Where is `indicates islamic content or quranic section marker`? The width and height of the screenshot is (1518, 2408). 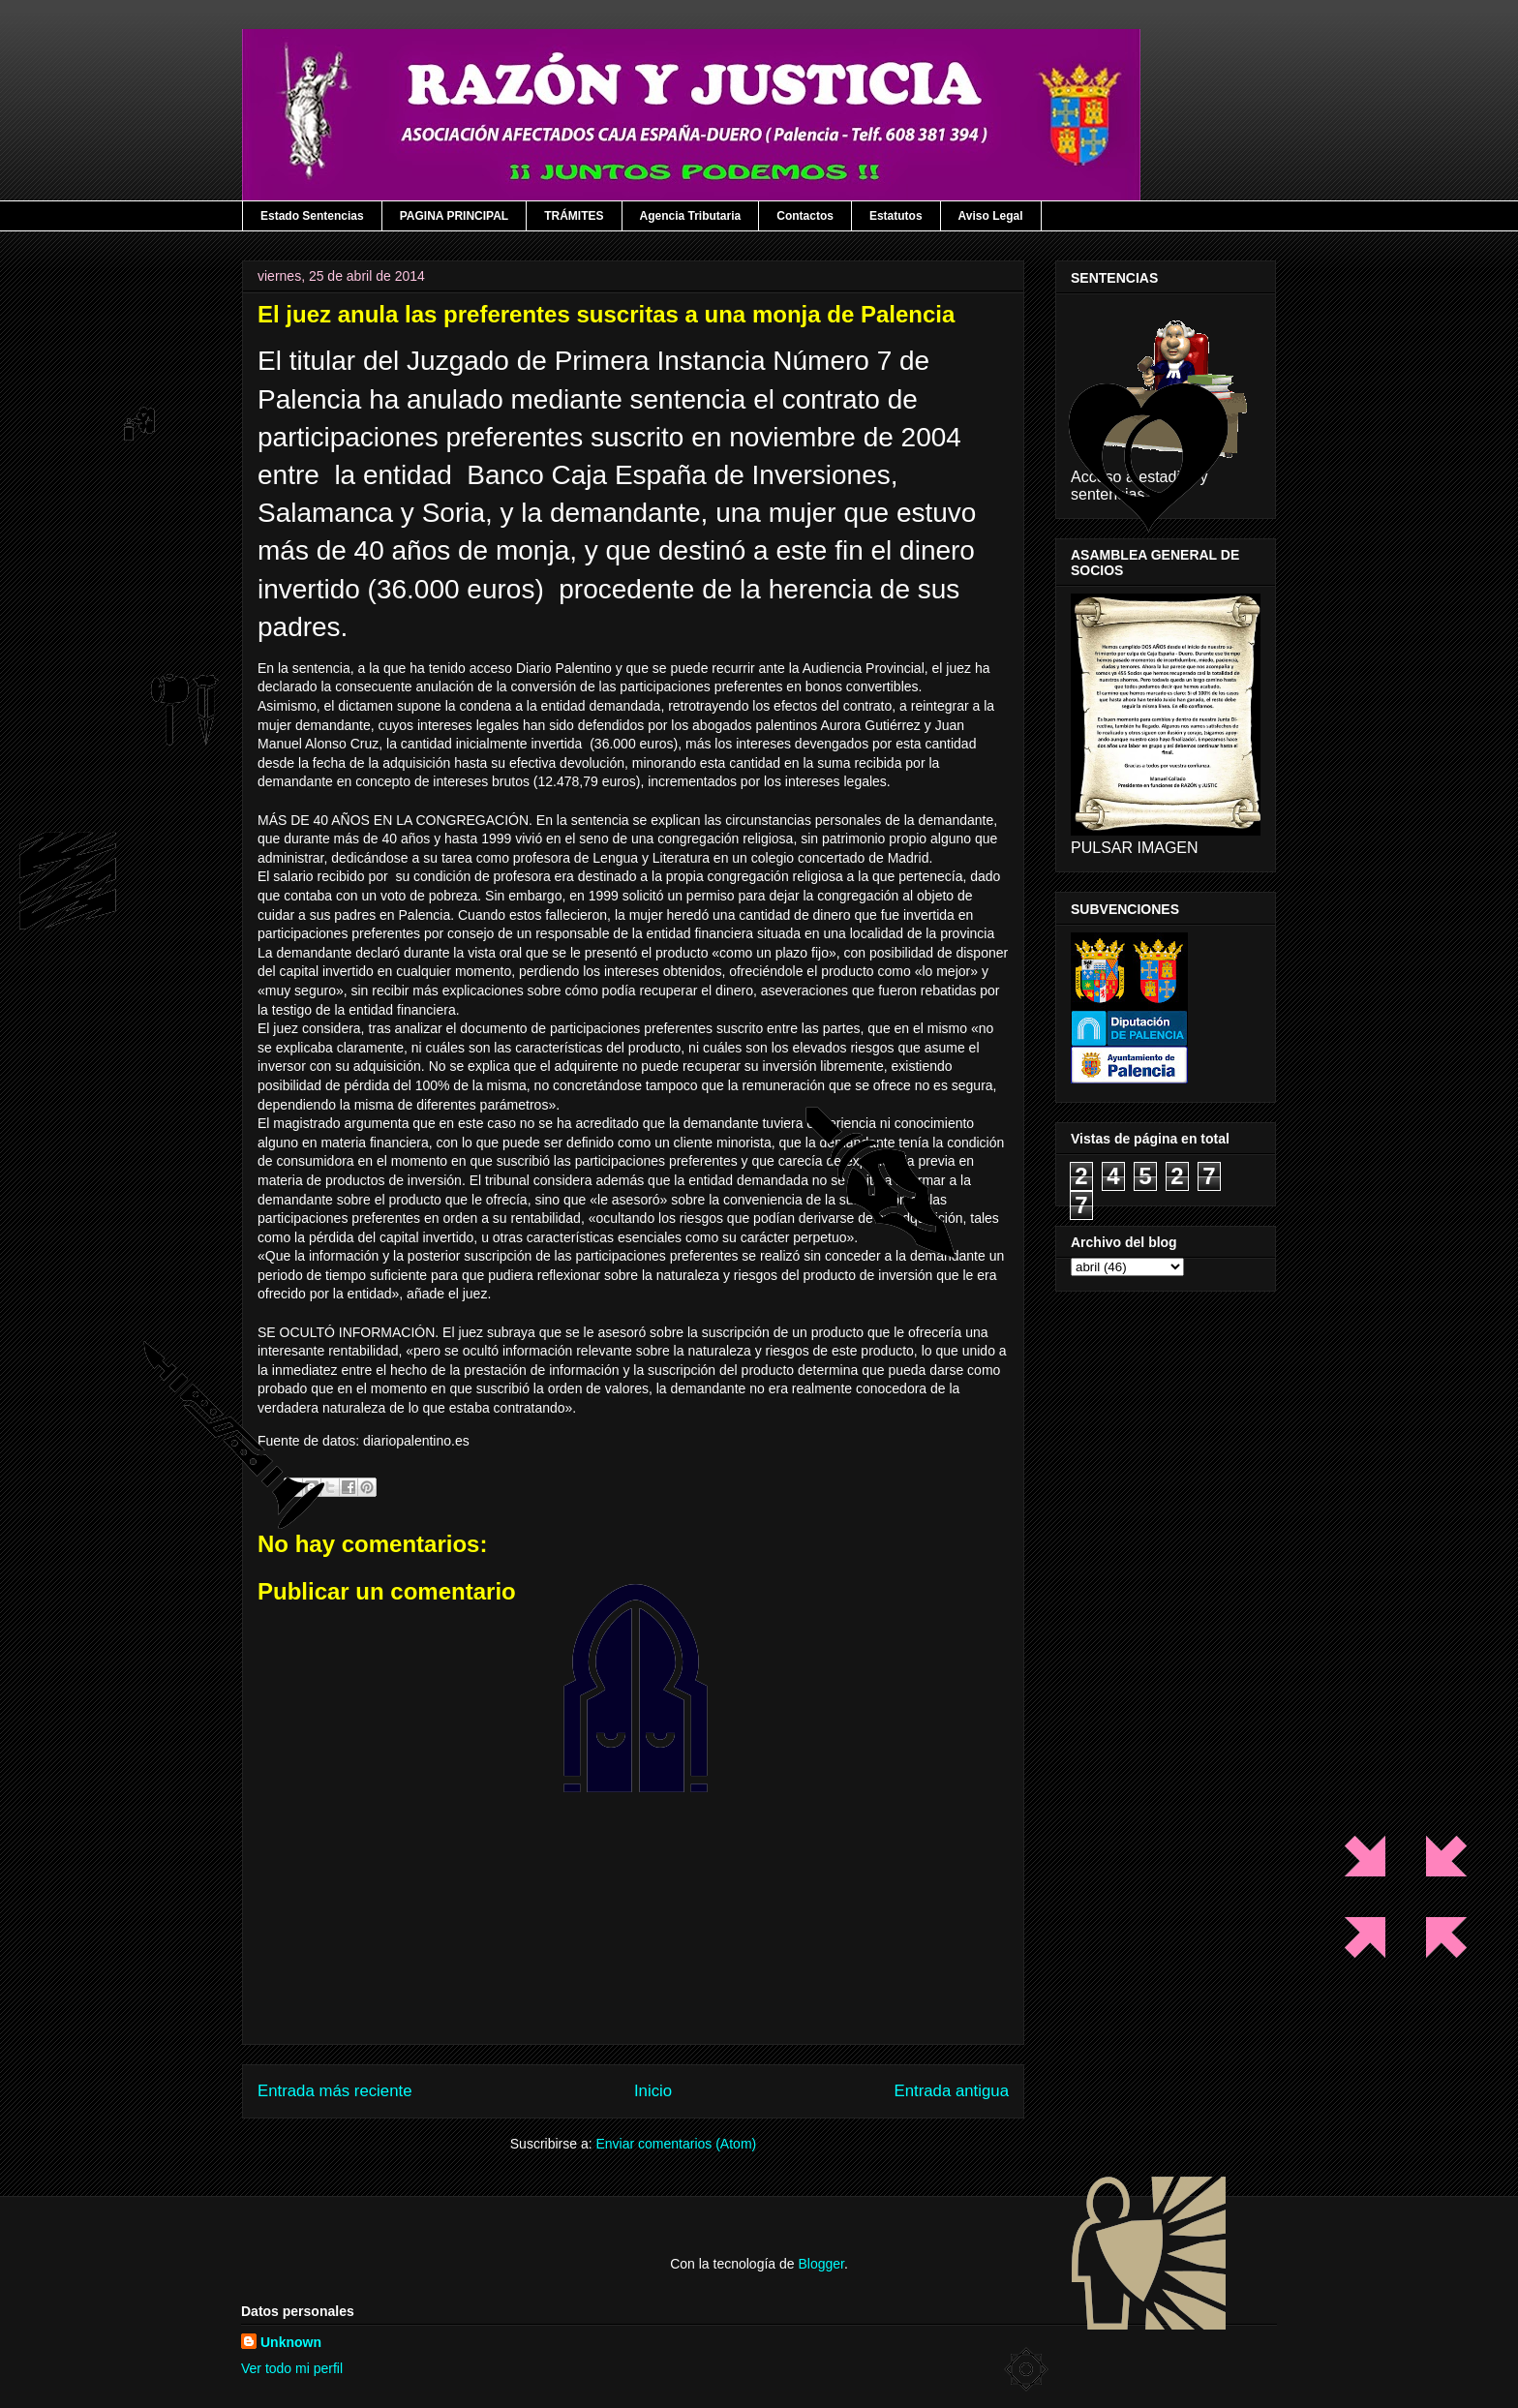 indicates islamic content or quranic section marker is located at coordinates (1026, 2369).